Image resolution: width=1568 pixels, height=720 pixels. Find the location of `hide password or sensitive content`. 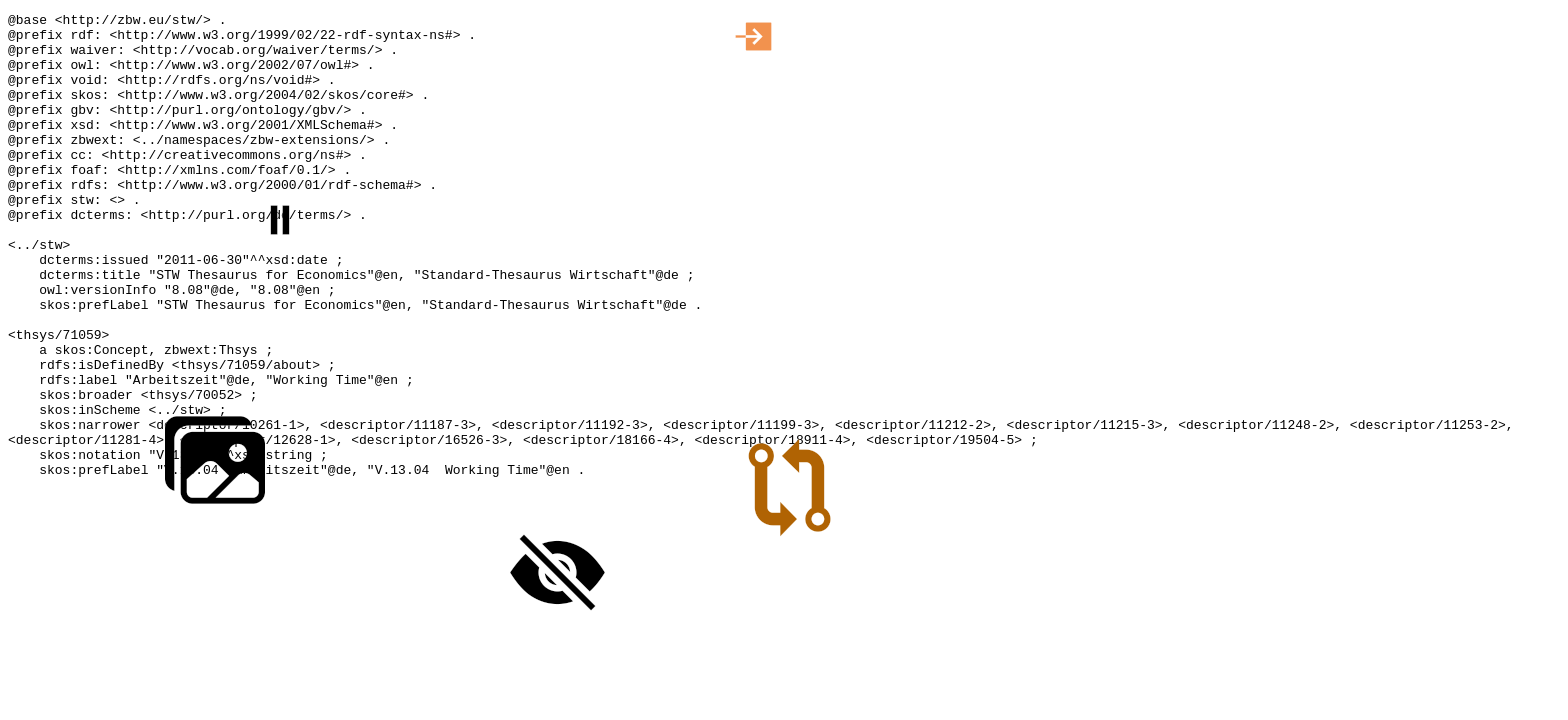

hide password or sensitive content is located at coordinates (557, 572).